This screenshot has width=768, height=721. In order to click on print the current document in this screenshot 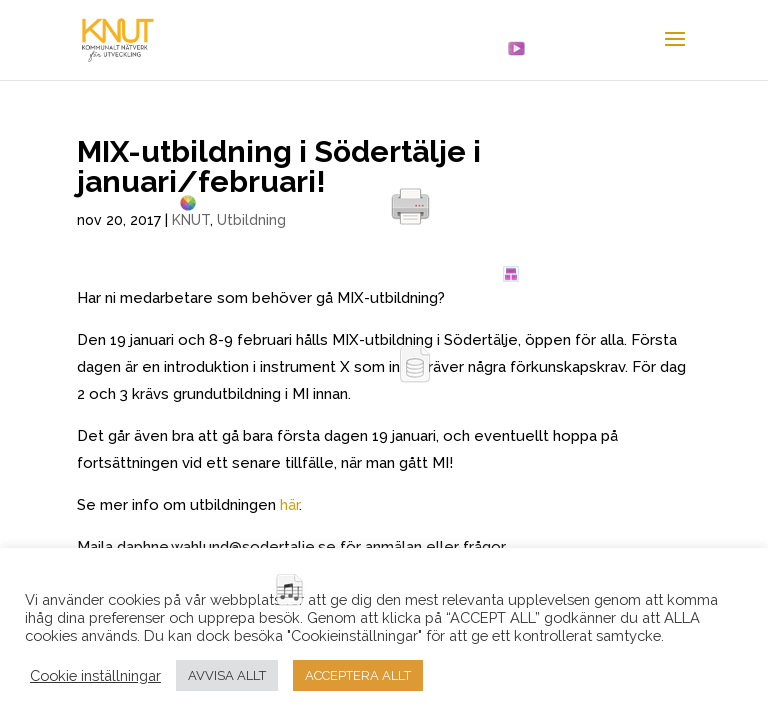, I will do `click(410, 206)`.